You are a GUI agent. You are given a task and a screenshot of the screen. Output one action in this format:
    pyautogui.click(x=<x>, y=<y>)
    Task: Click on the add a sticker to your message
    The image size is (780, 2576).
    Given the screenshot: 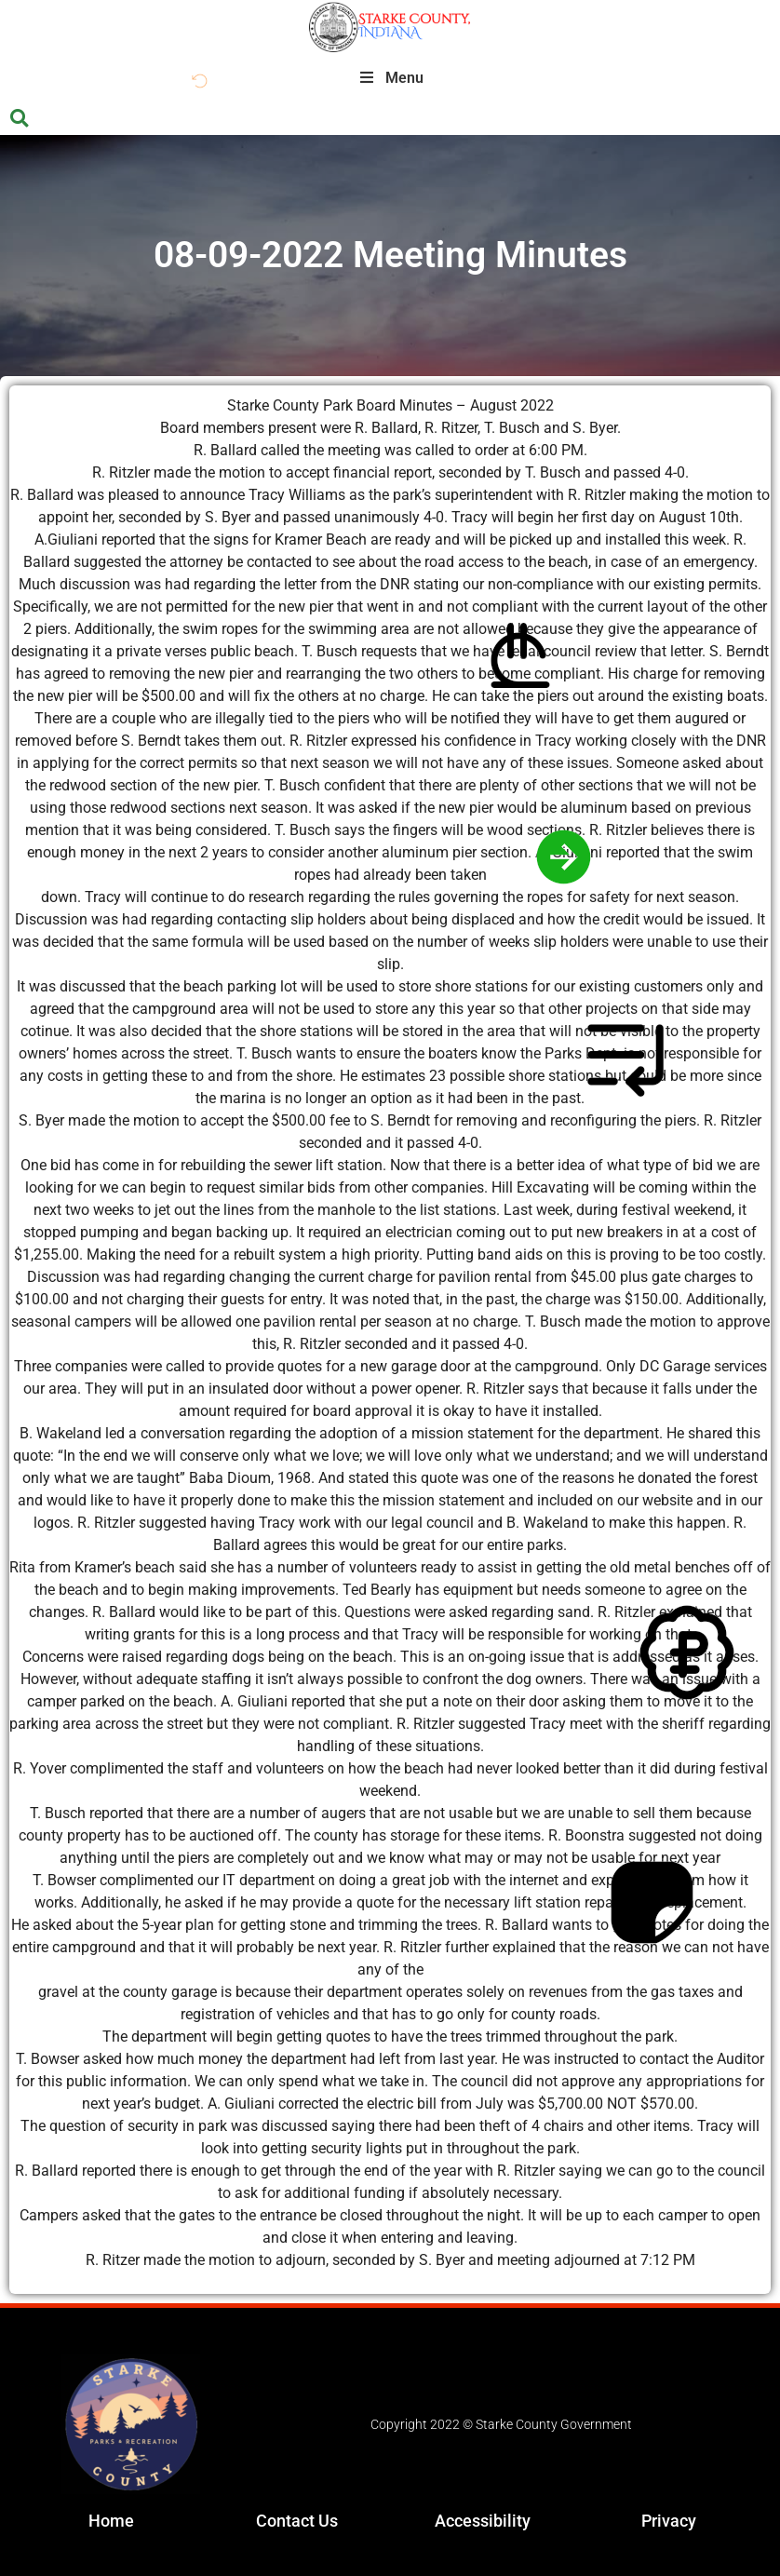 What is the action you would take?
    pyautogui.click(x=652, y=1902)
    